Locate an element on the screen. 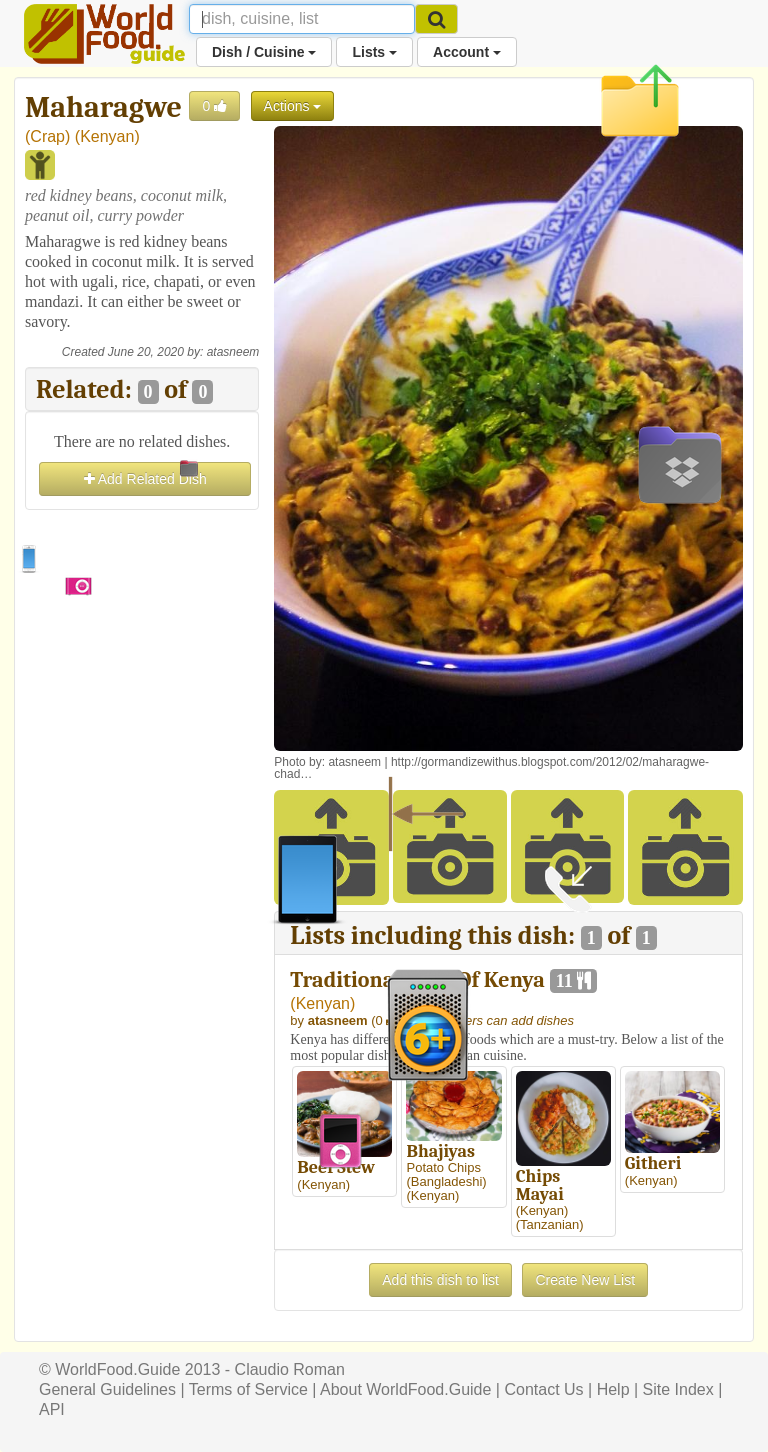 The height and width of the screenshot is (1452, 768). RAID 6+ storage configuration or array is located at coordinates (428, 1025).